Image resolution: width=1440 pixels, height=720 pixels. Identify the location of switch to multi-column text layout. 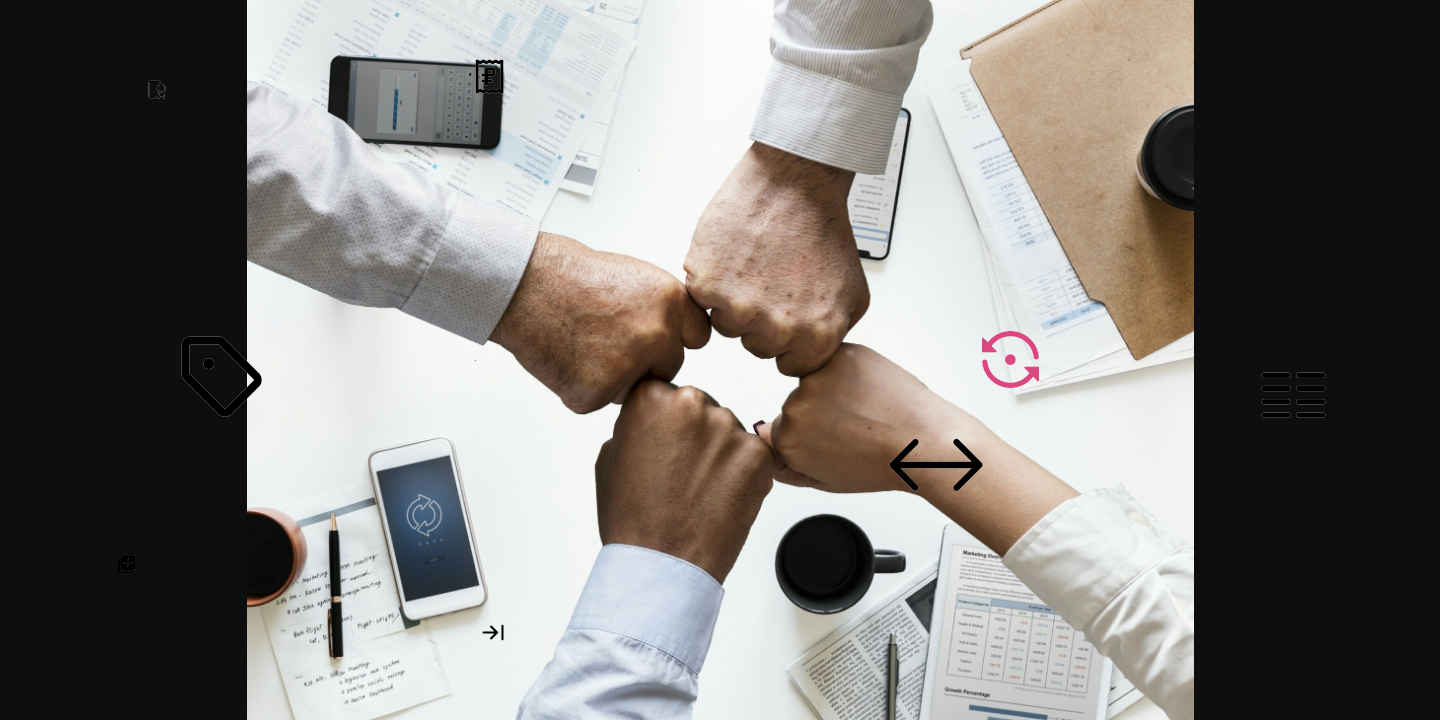
(1293, 396).